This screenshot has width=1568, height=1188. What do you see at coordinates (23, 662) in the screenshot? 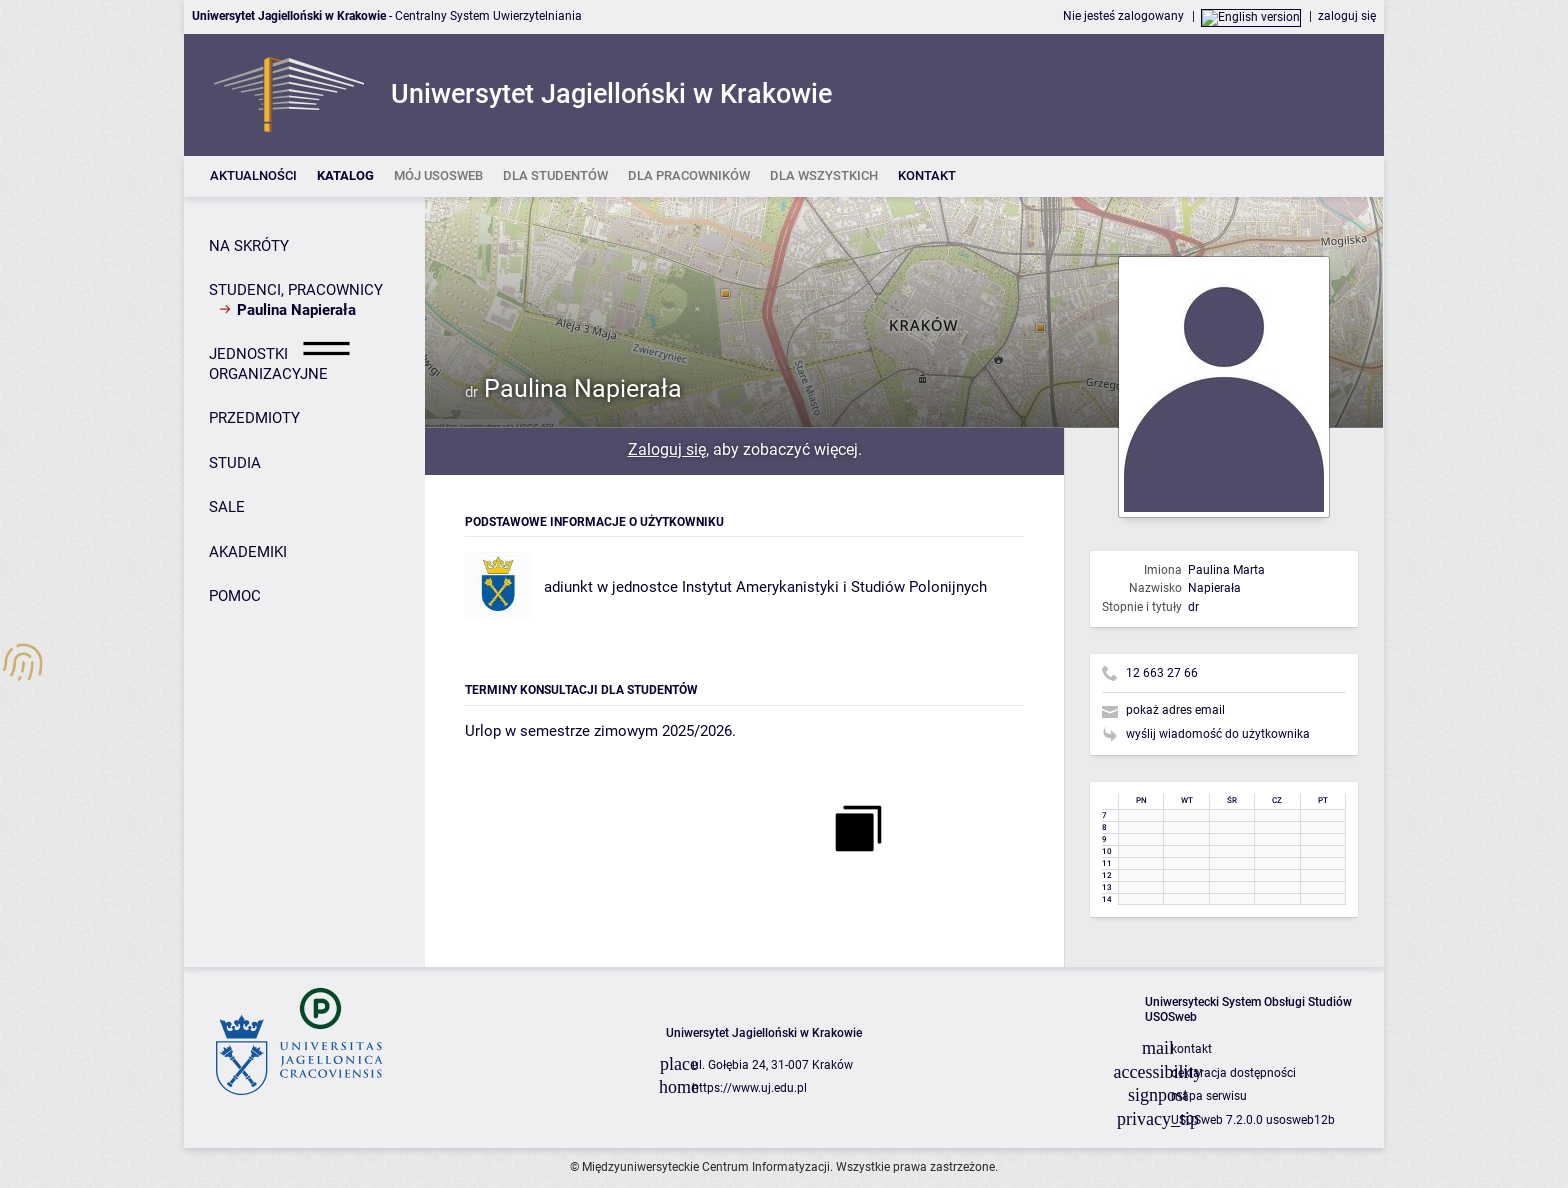
I see `authenticate with fingerprint` at bounding box center [23, 662].